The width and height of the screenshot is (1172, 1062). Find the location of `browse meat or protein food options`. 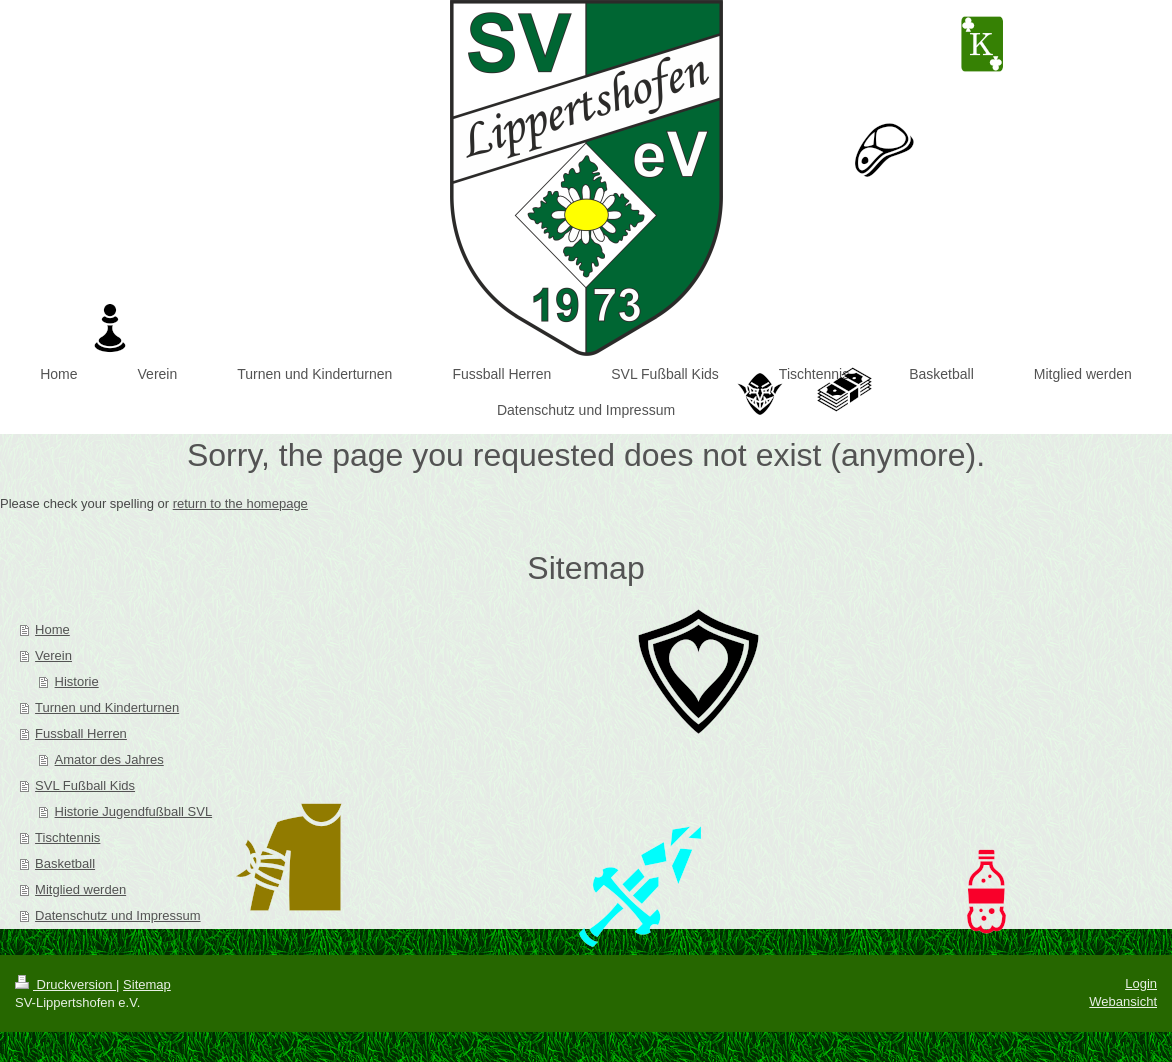

browse meat or protein food options is located at coordinates (884, 150).